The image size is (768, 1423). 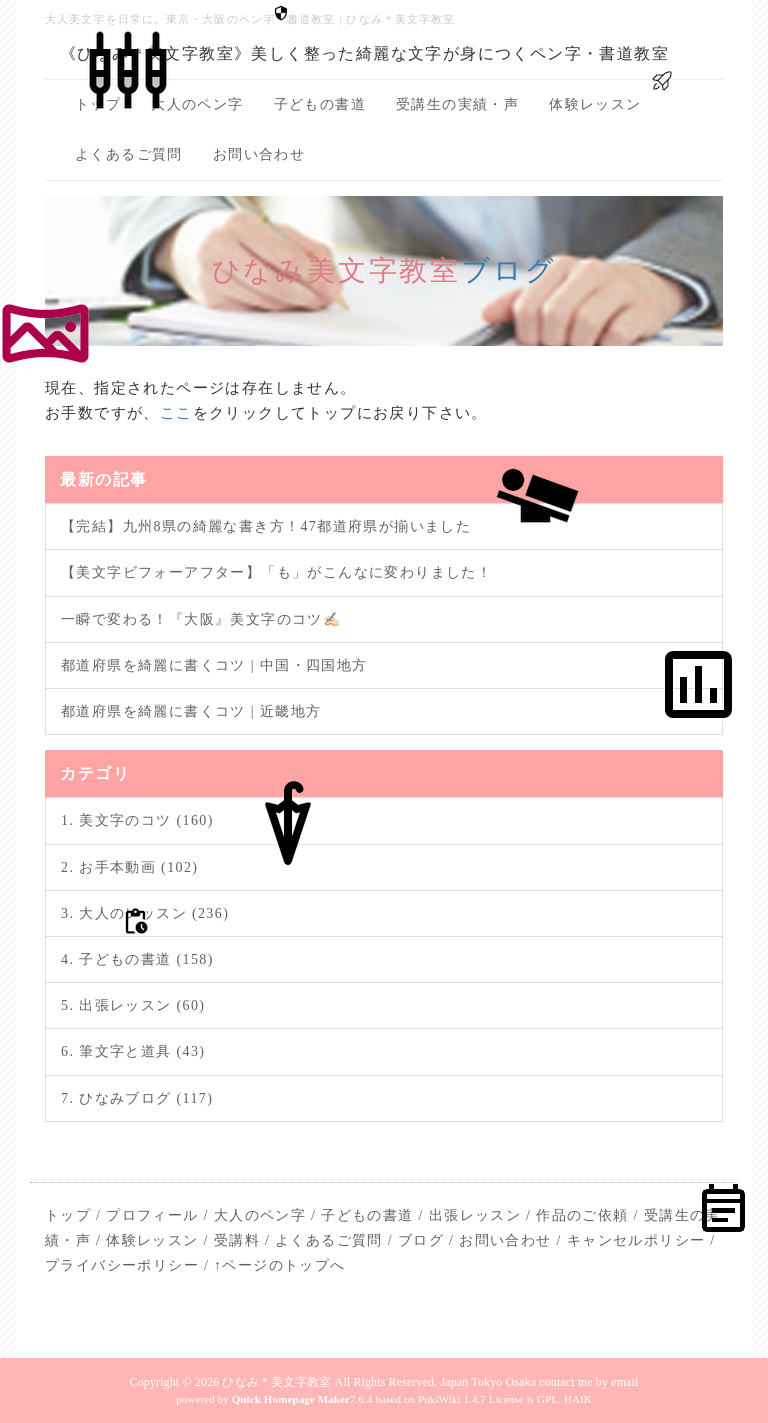 What do you see at coordinates (698, 684) in the screenshot?
I see `view analytics and reports` at bounding box center [698, 684].